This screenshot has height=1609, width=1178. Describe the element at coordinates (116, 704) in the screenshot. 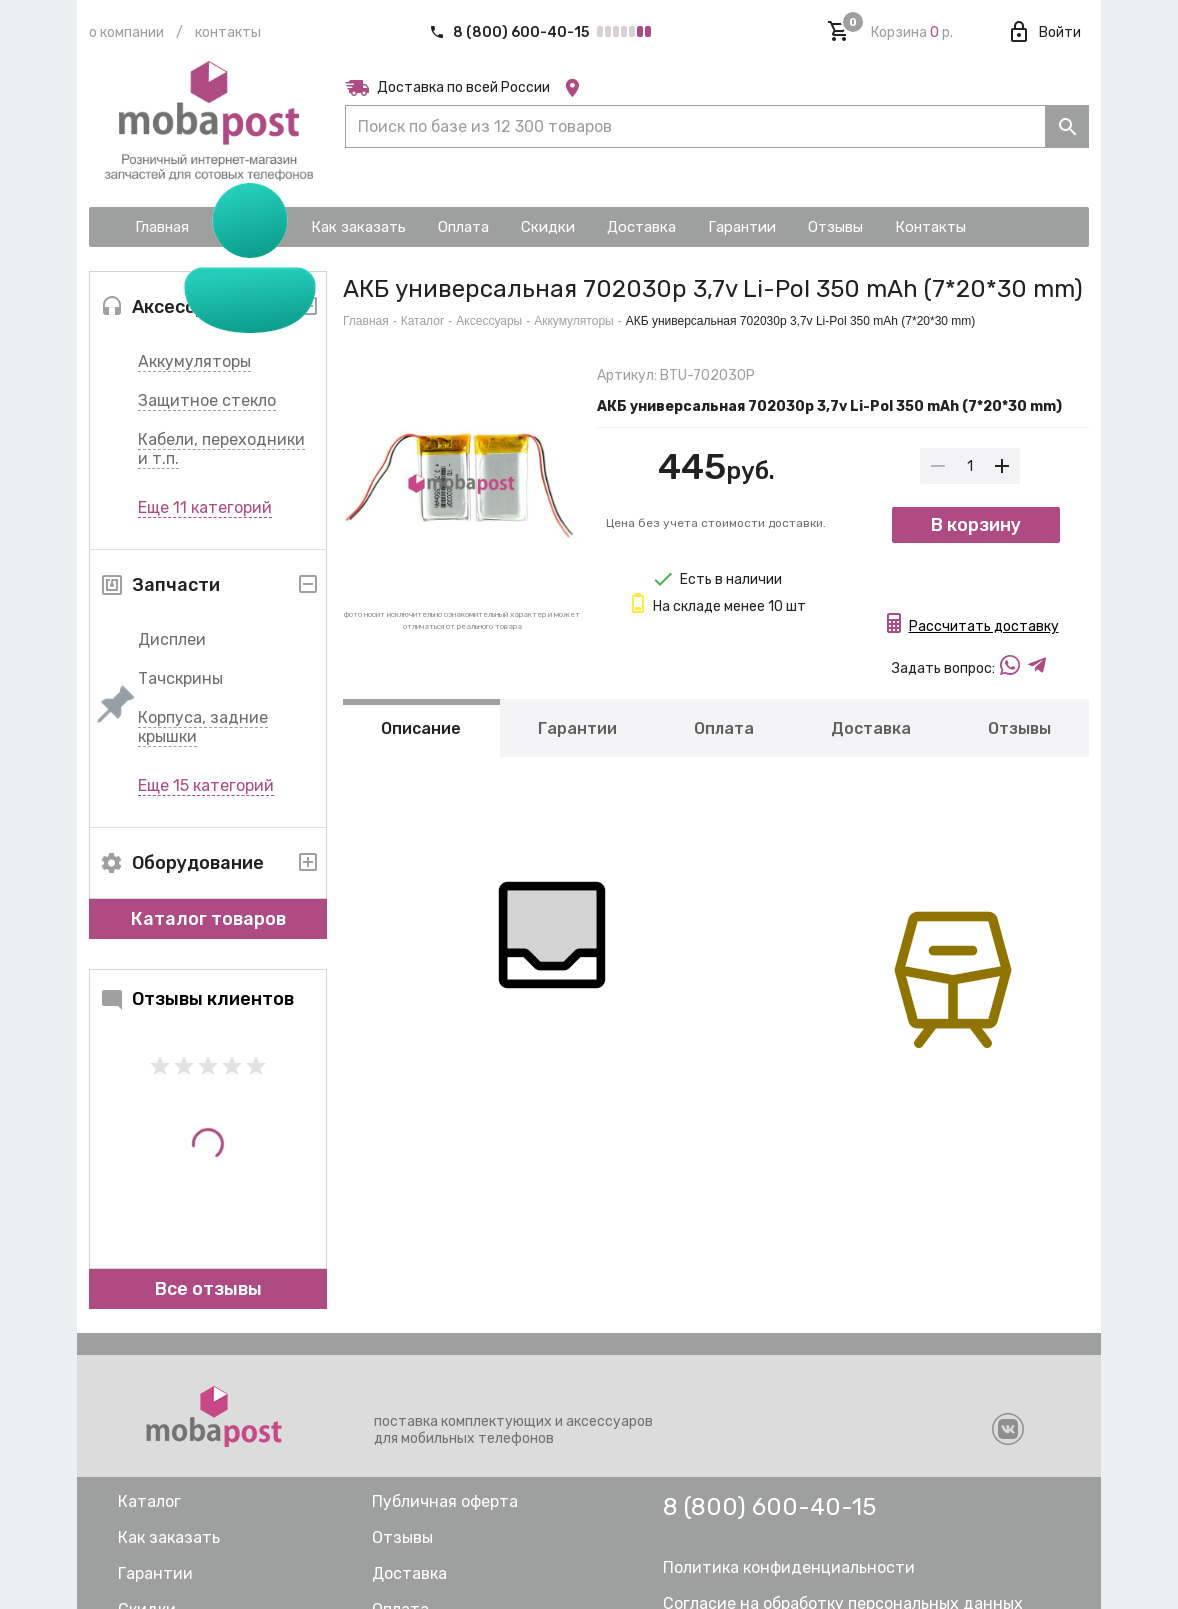

I see `pin an item to keep it visible` at that location.